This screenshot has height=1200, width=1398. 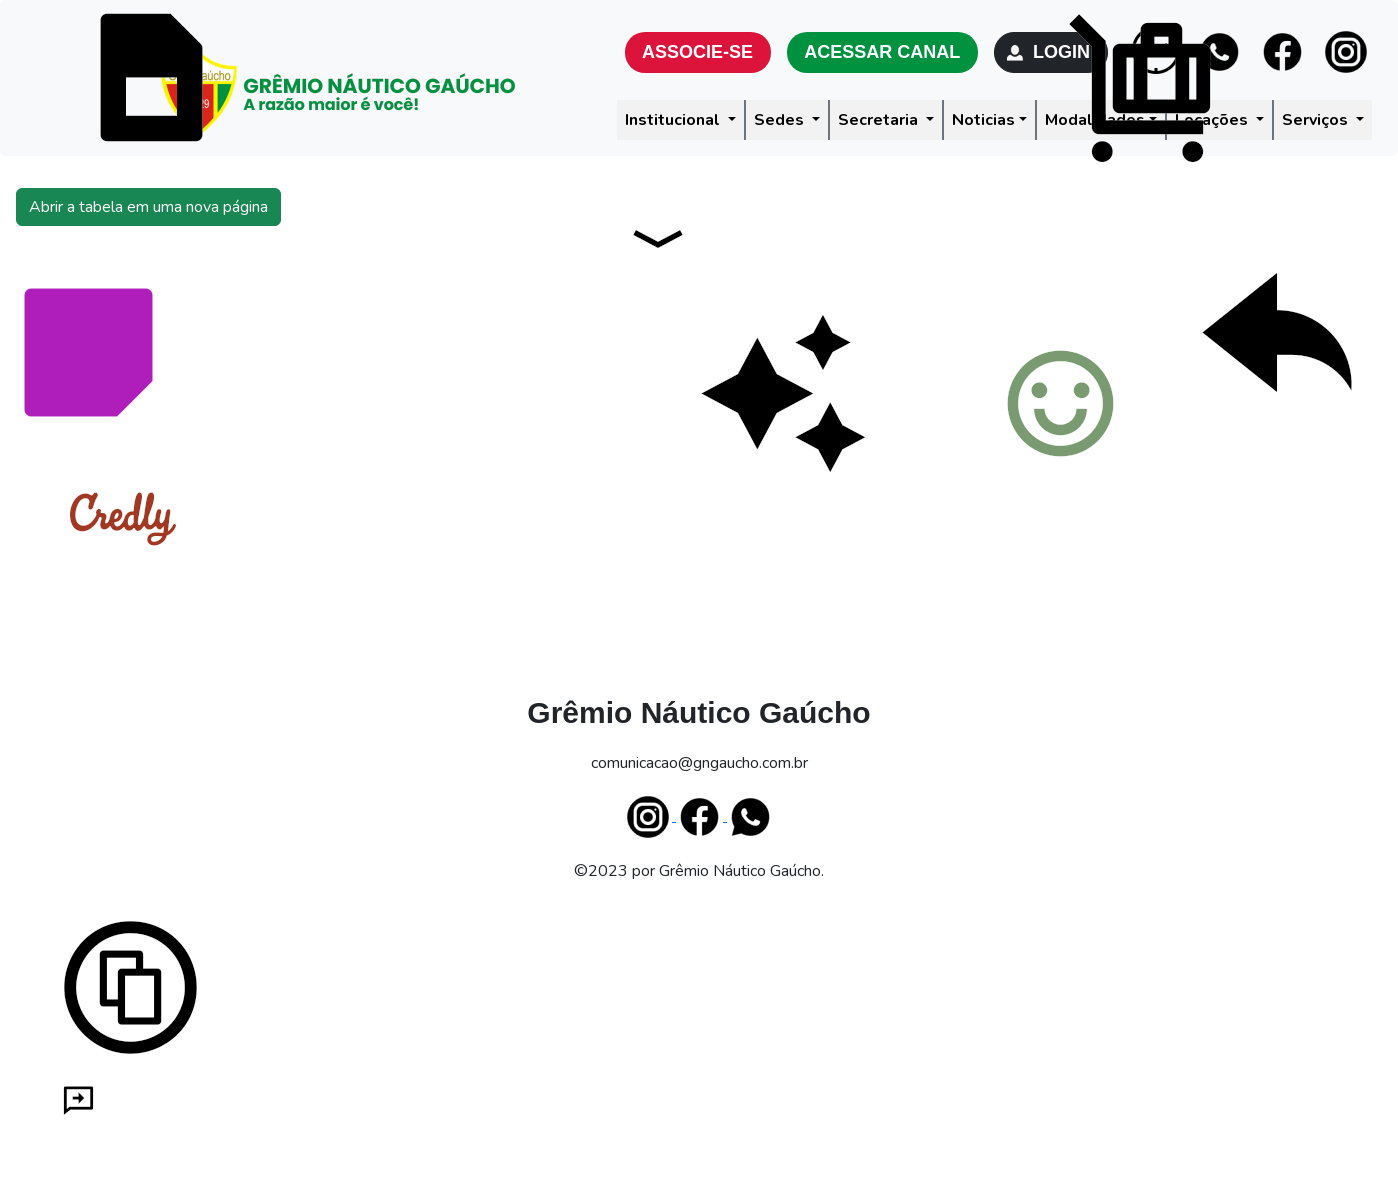 I want to click on add a reaction or emoji to a message, so click(x=1060, y=403).